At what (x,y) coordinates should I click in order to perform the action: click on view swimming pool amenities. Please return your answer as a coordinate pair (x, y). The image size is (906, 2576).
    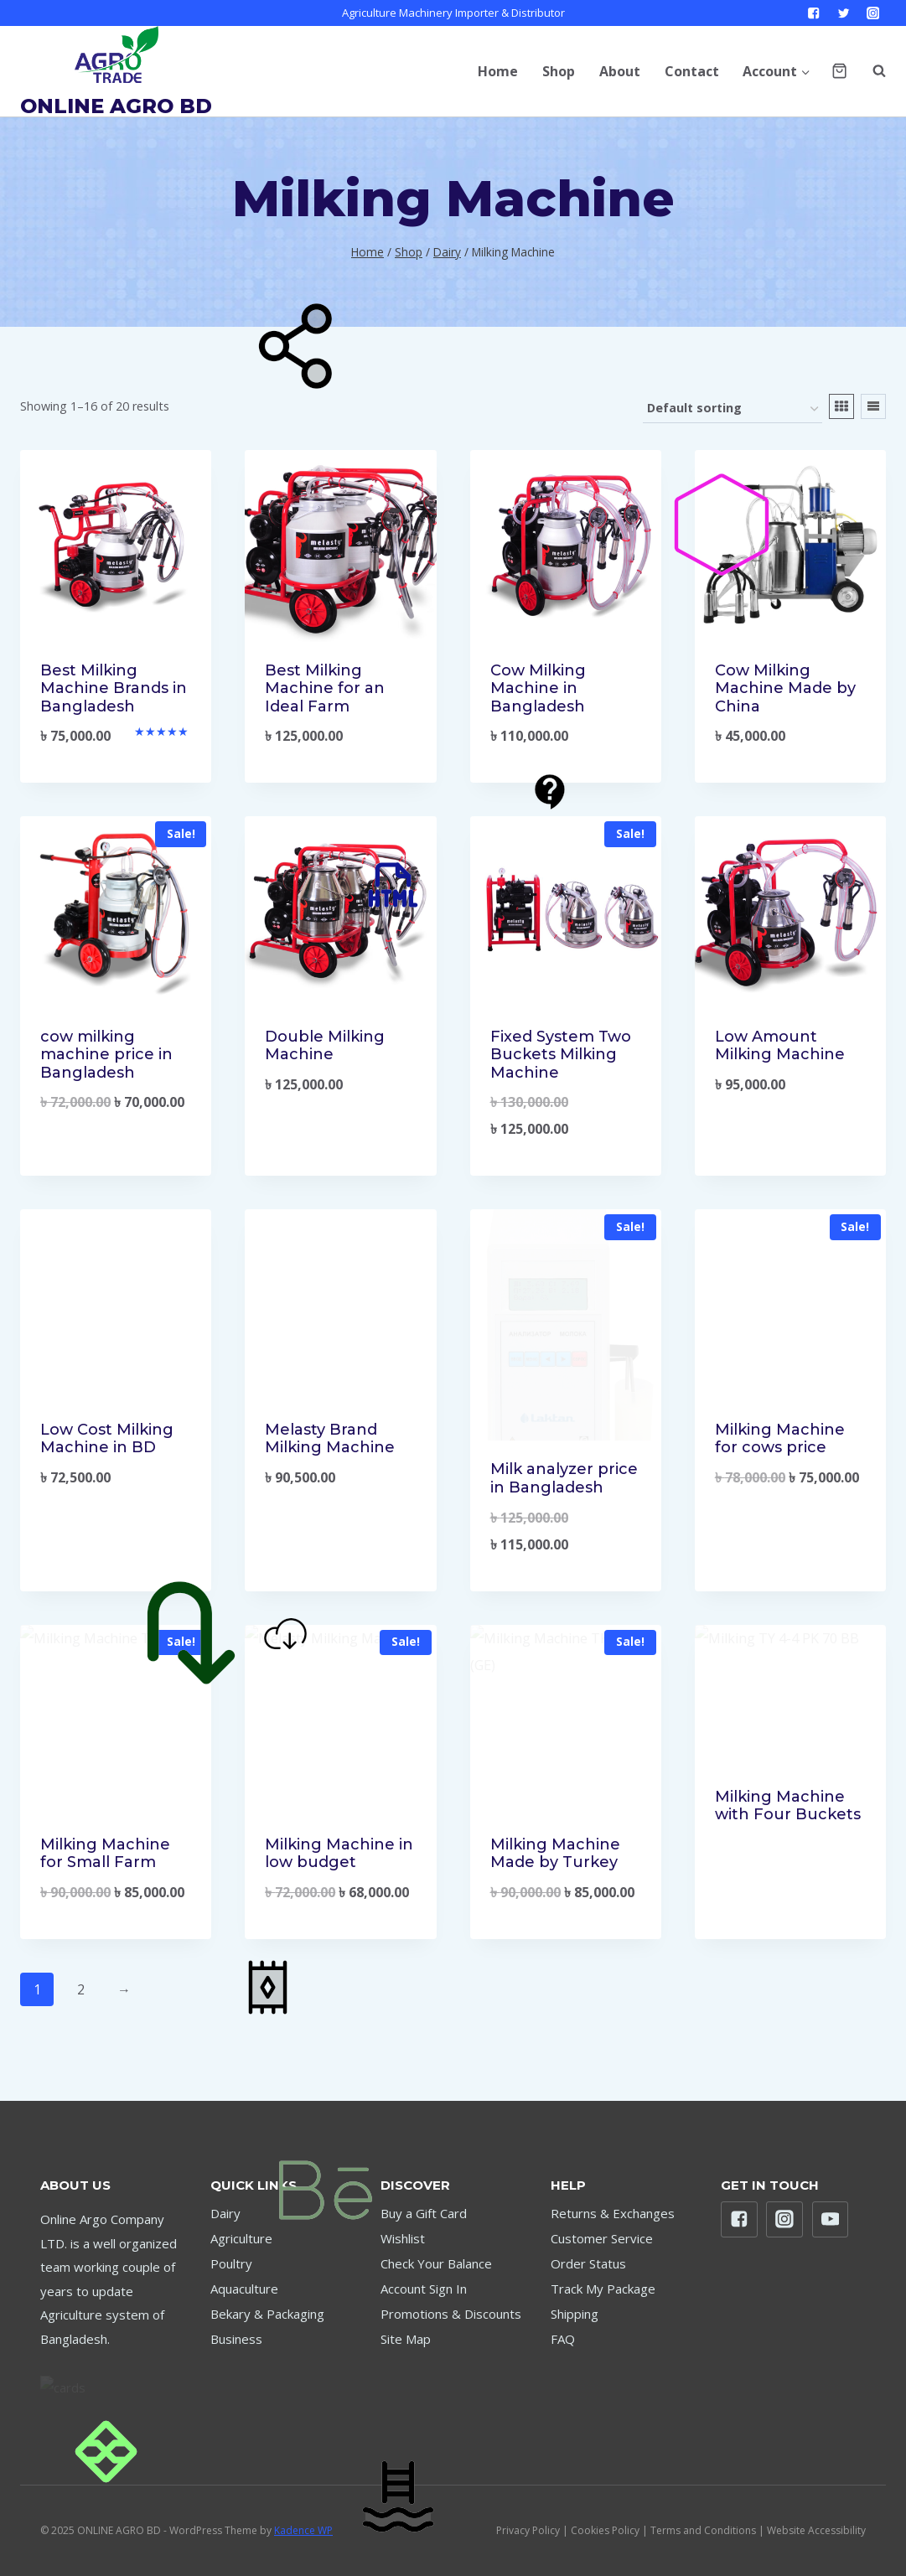
    Looking at the image, I should click on (398, 2496).